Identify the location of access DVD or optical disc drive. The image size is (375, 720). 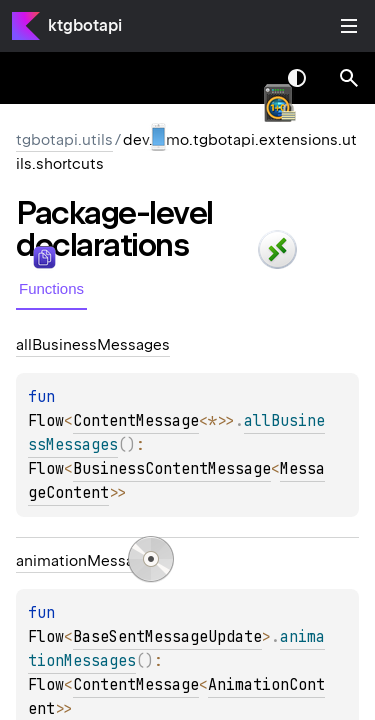
(151, 559).